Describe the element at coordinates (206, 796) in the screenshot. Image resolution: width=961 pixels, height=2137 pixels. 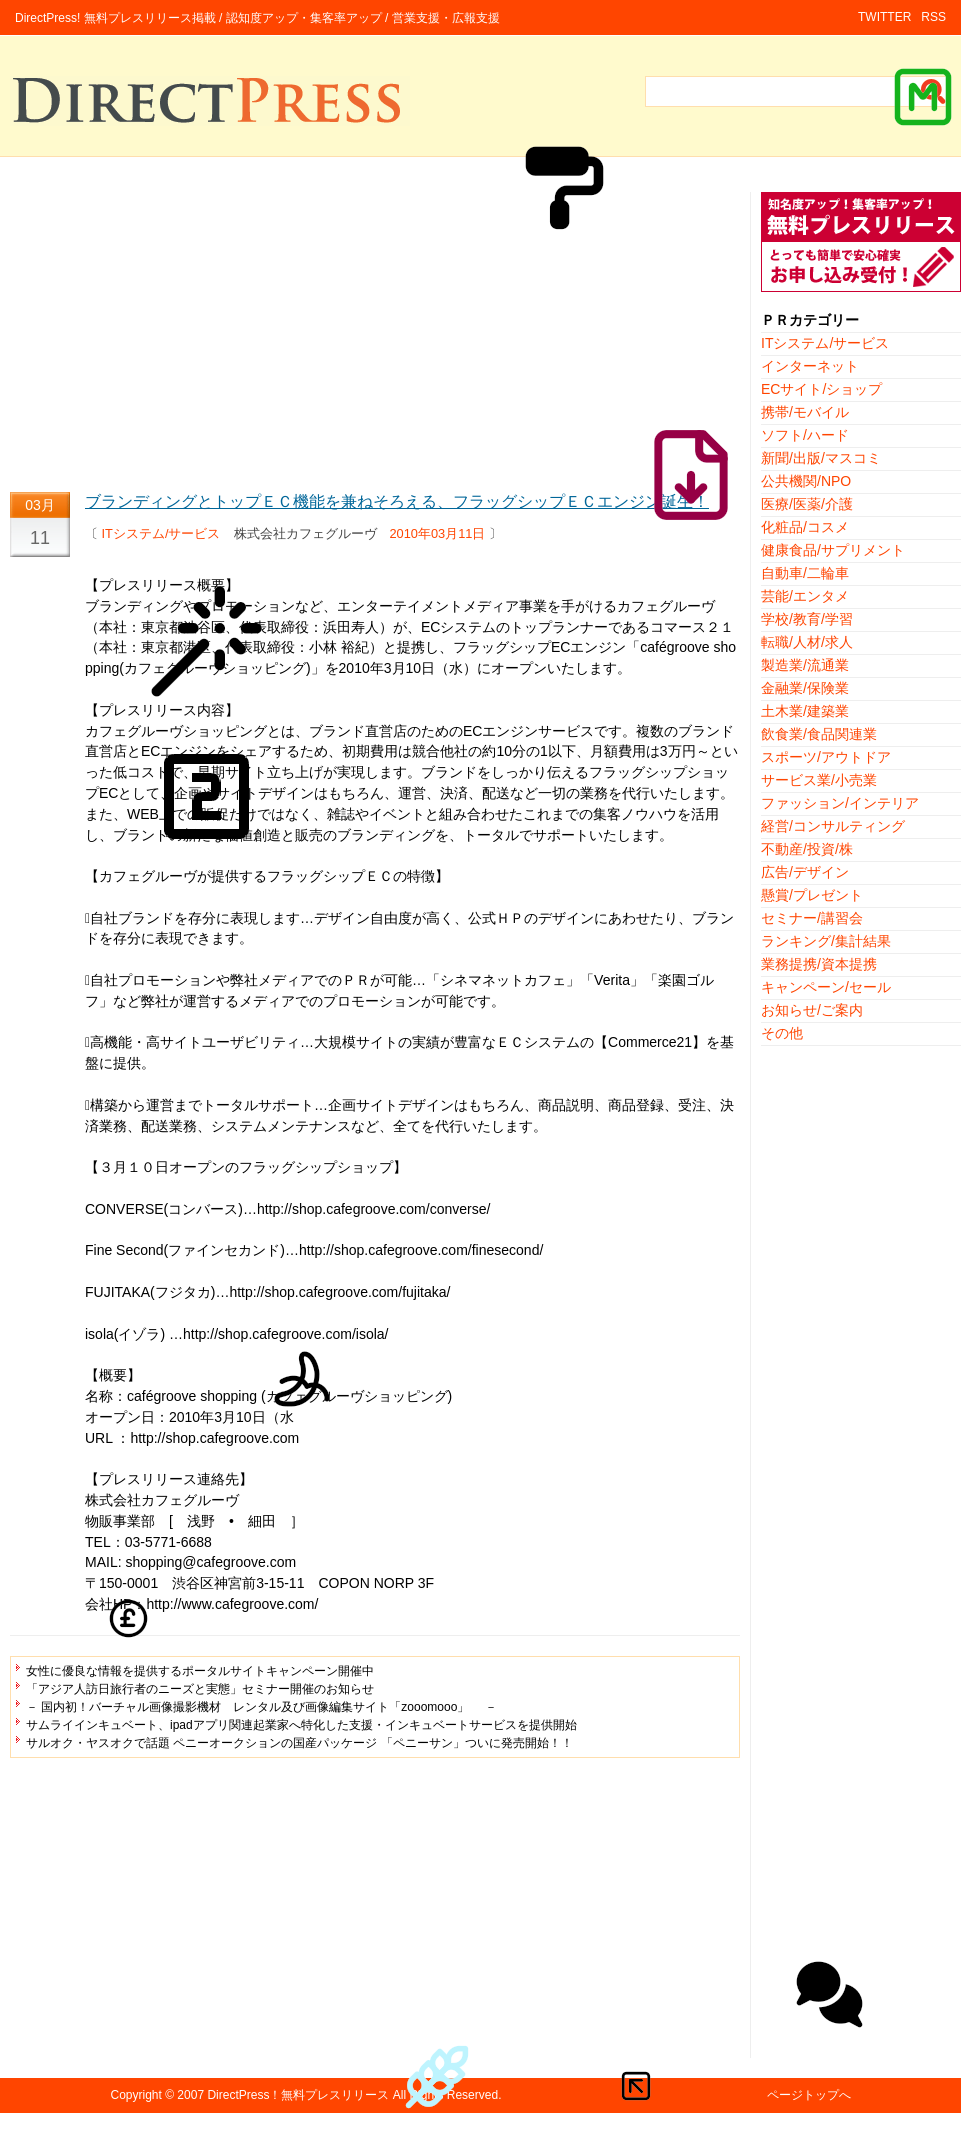
I see `indicates step two in a multi-step process` at that location.